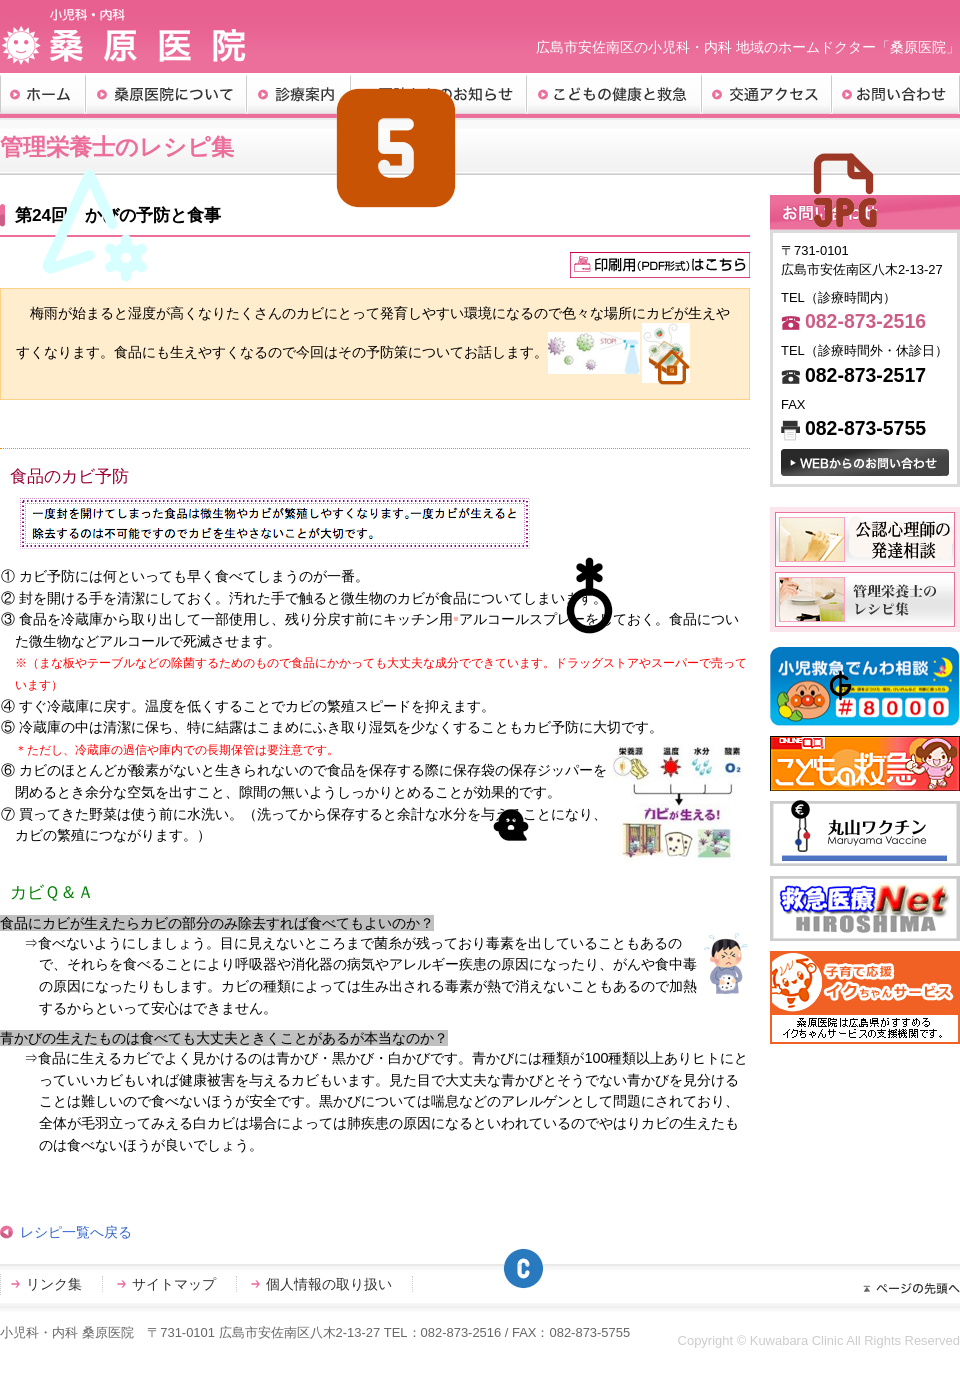 The width and height of the screenshot is (960, 1388). I want to click on configure navigation settings, so click(89, 221).